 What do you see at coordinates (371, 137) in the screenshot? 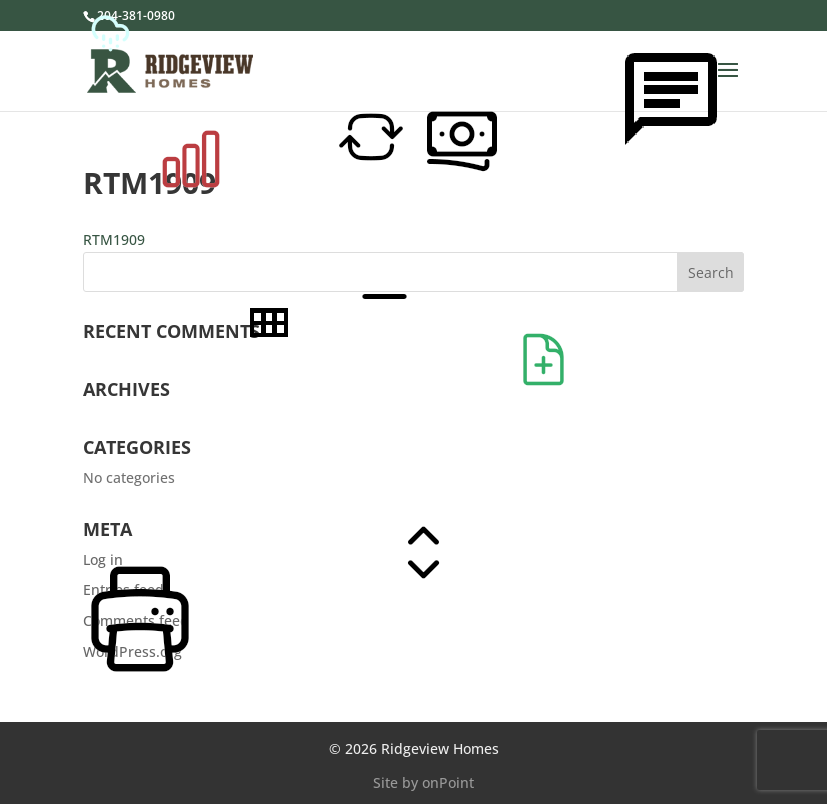
I see `refresh or reload content` at bounding box center [371, 137].